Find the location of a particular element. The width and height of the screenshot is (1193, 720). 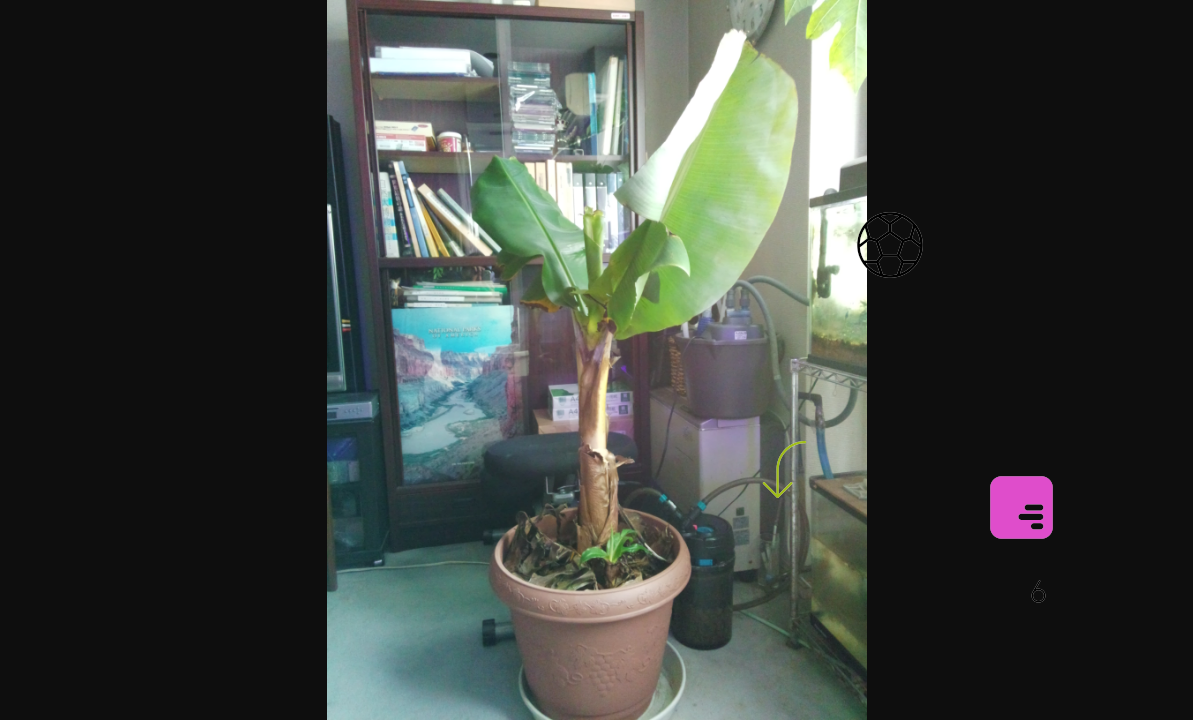

indicates the number six in a list or sequence is located at coordinates (1038, 591).